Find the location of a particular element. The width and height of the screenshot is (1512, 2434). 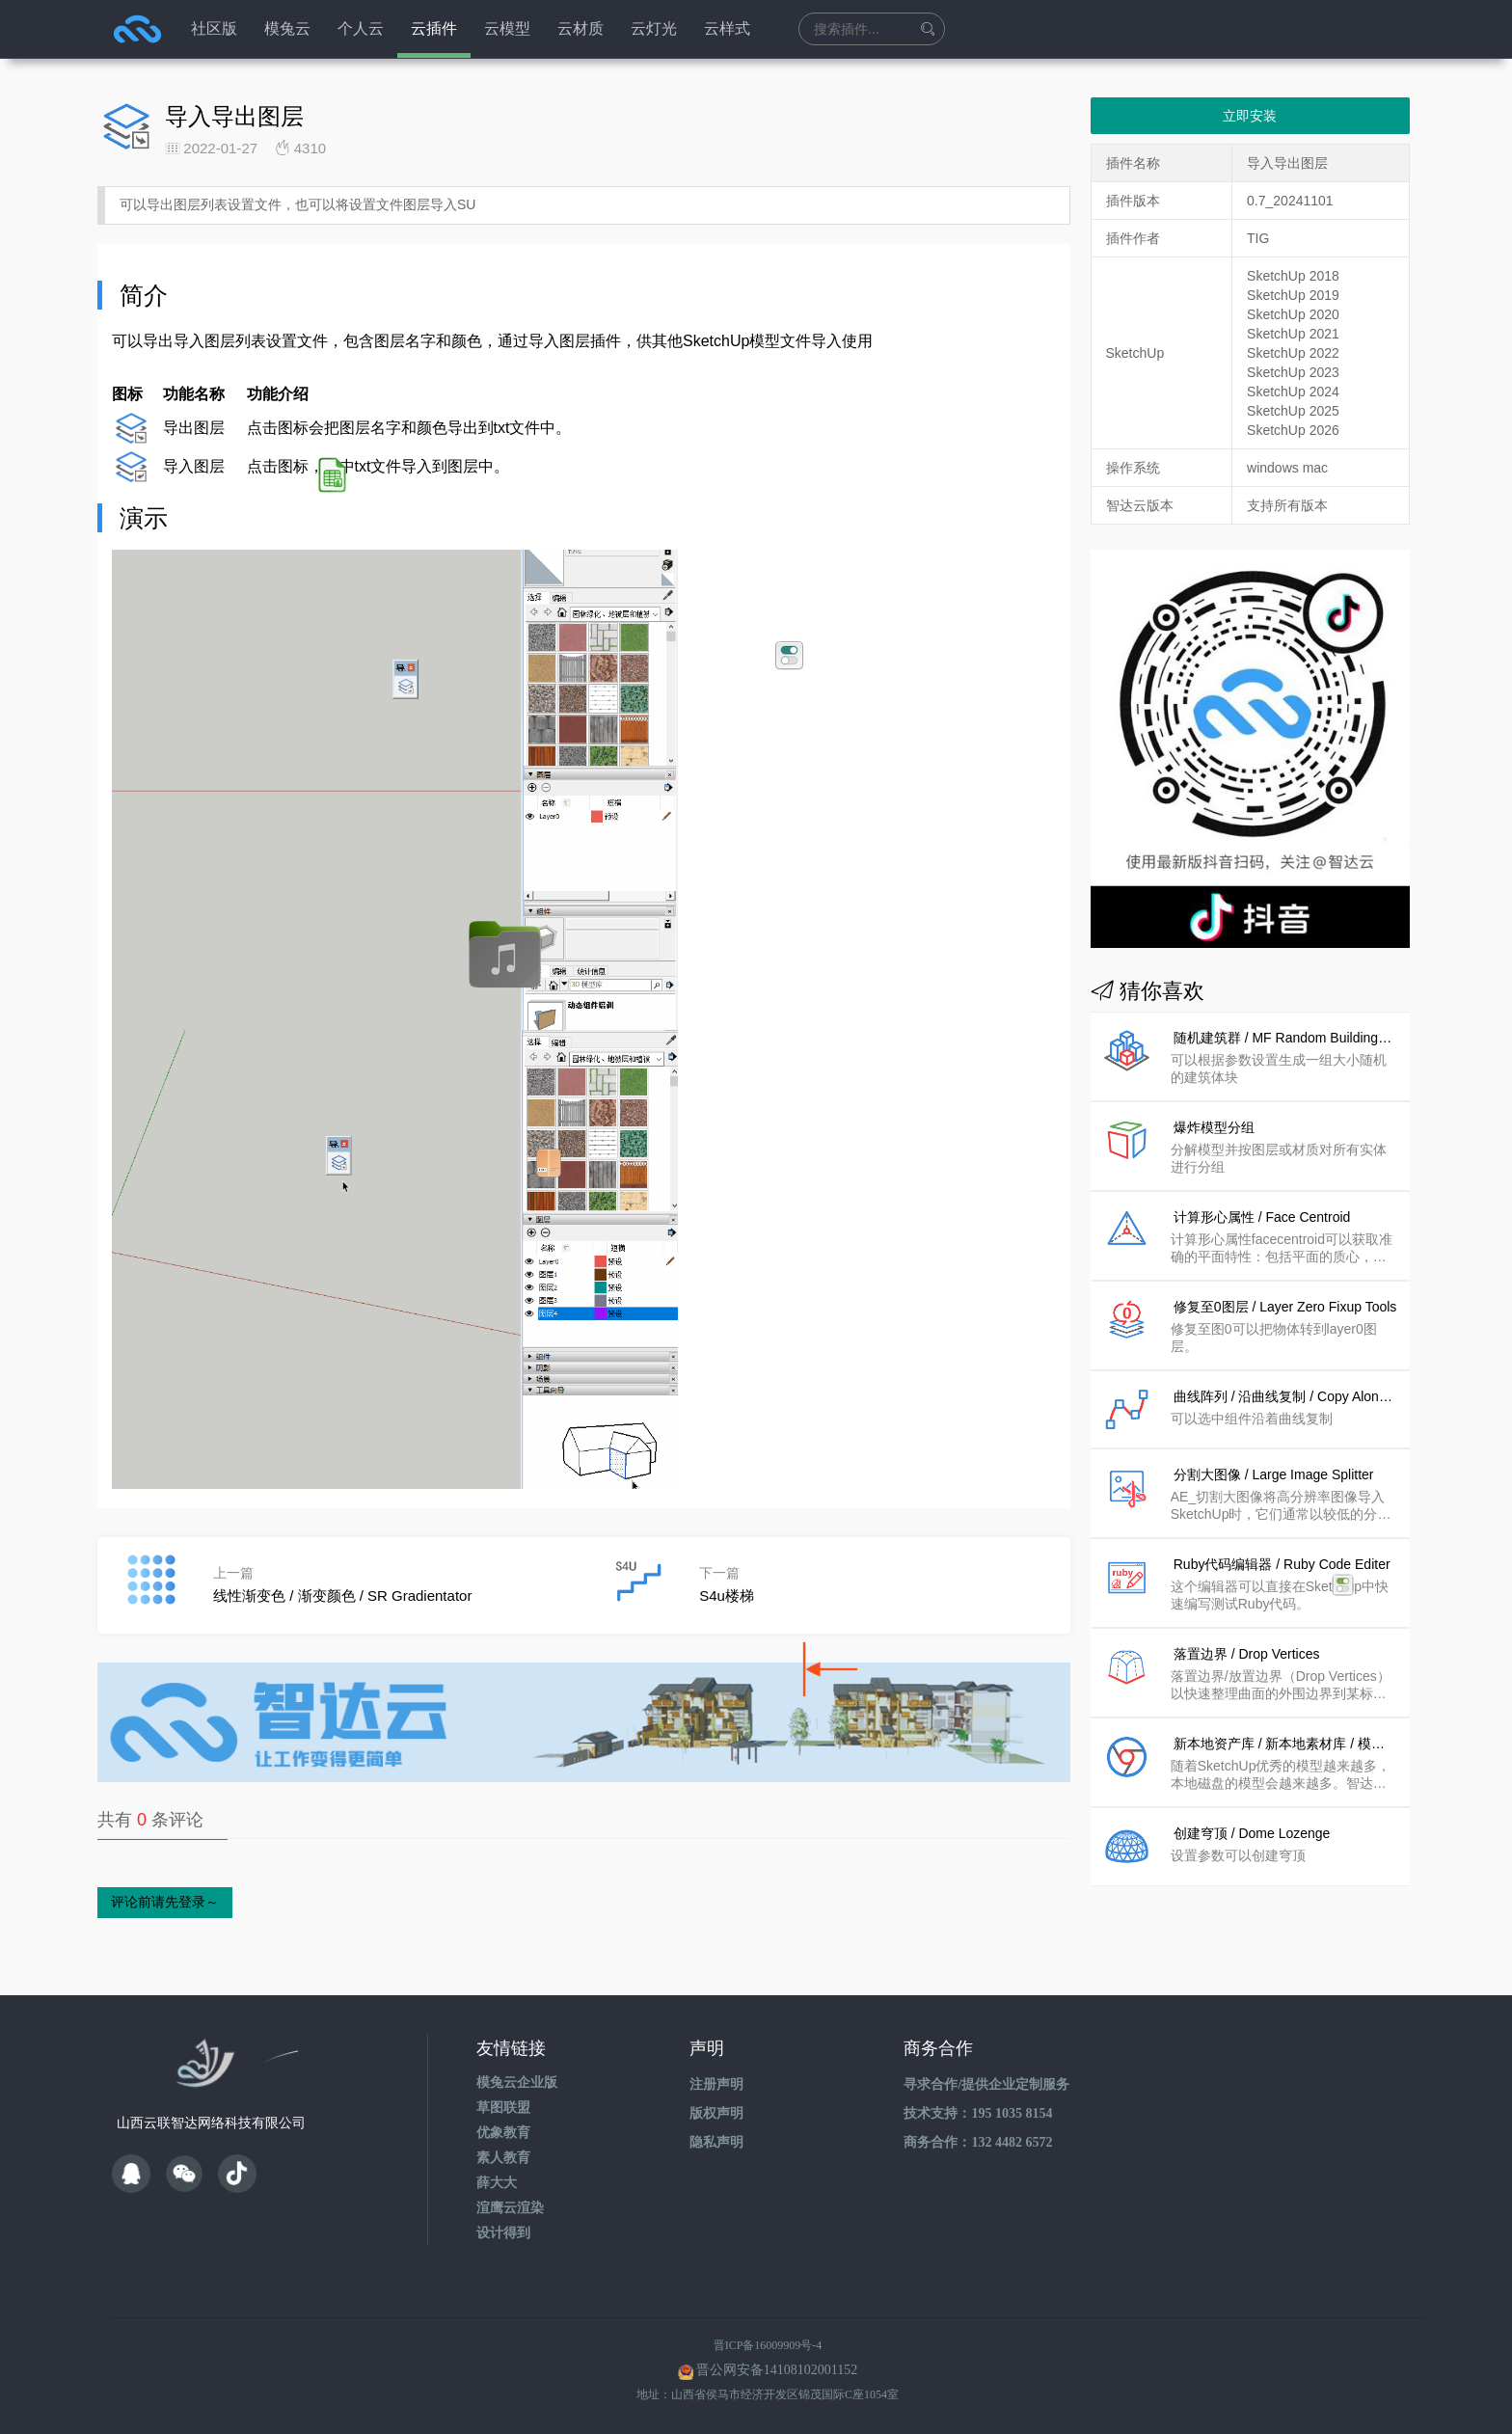

open an opendocument spreadsheet file is located at coordinates (332, 474).